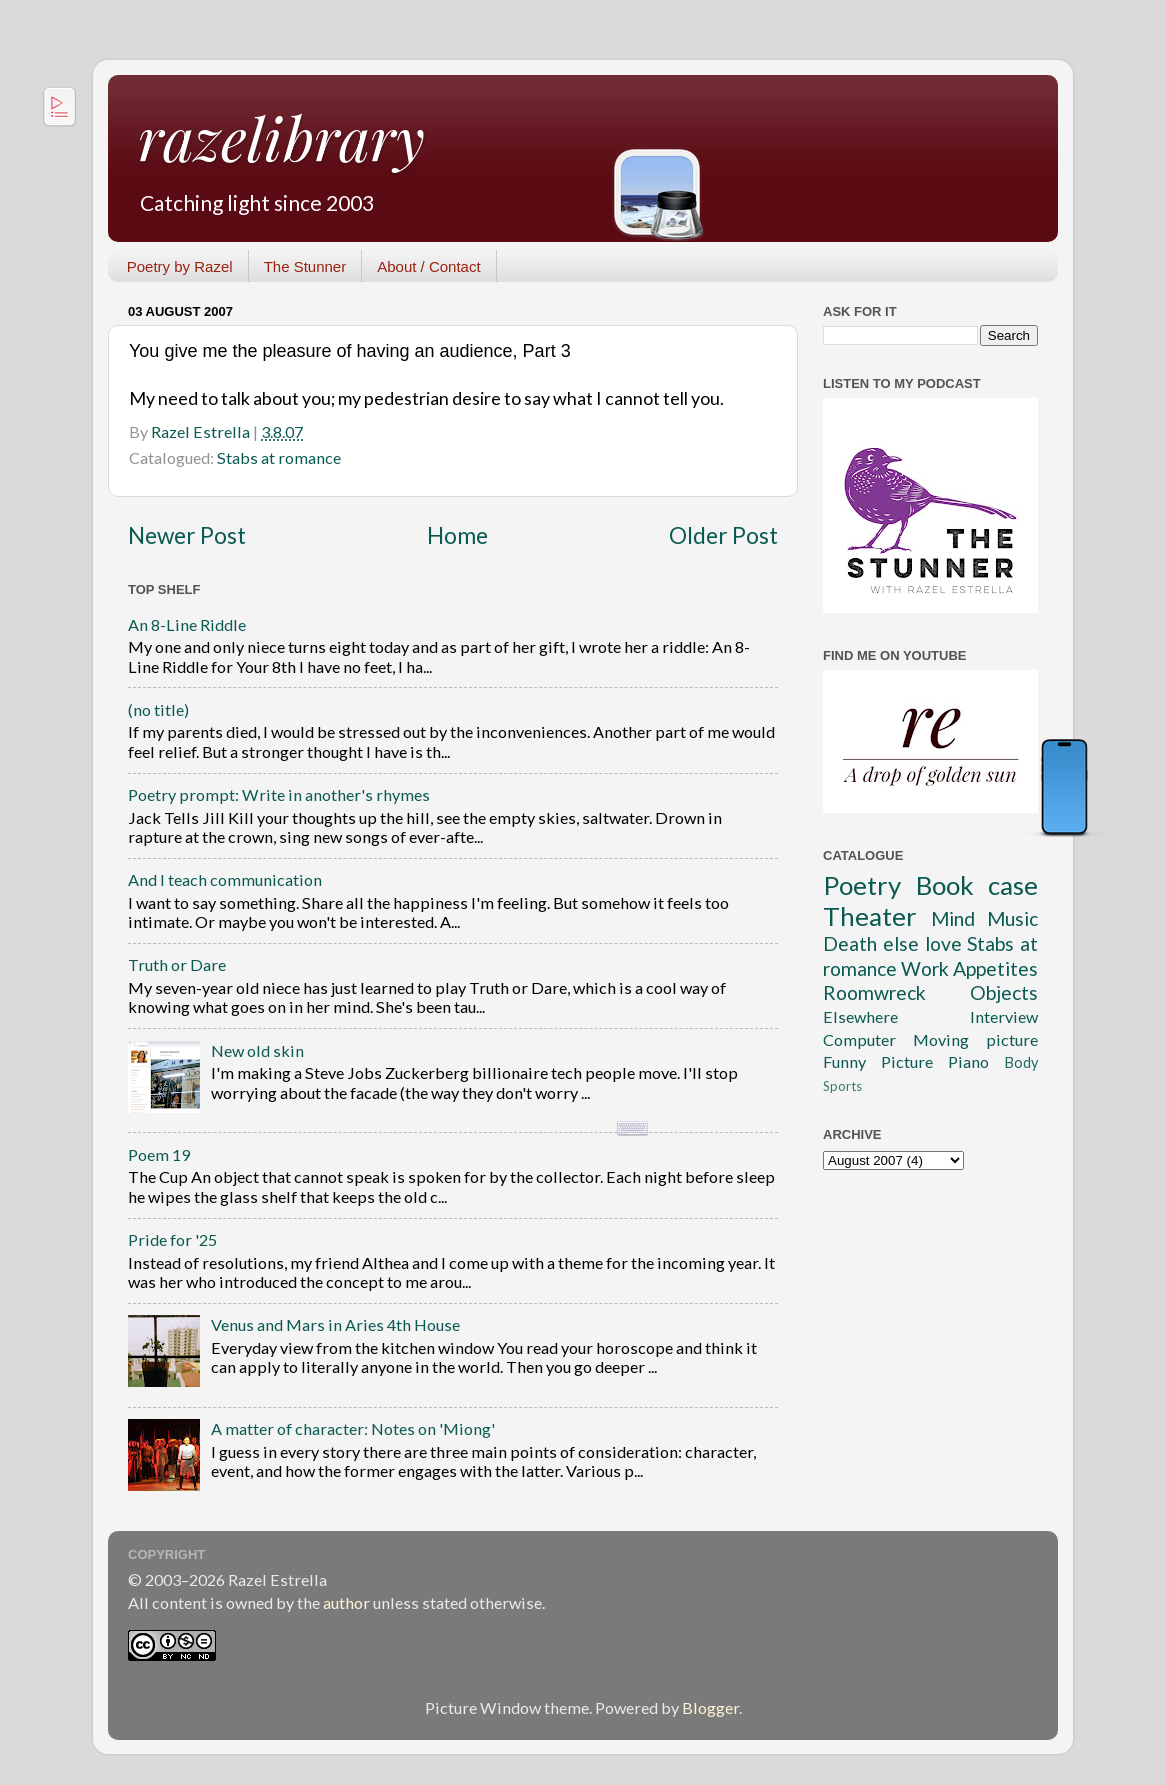 The height and width of the screenshot is (1785, 1166). I want to click on open a playlist file, so click(59, 106).